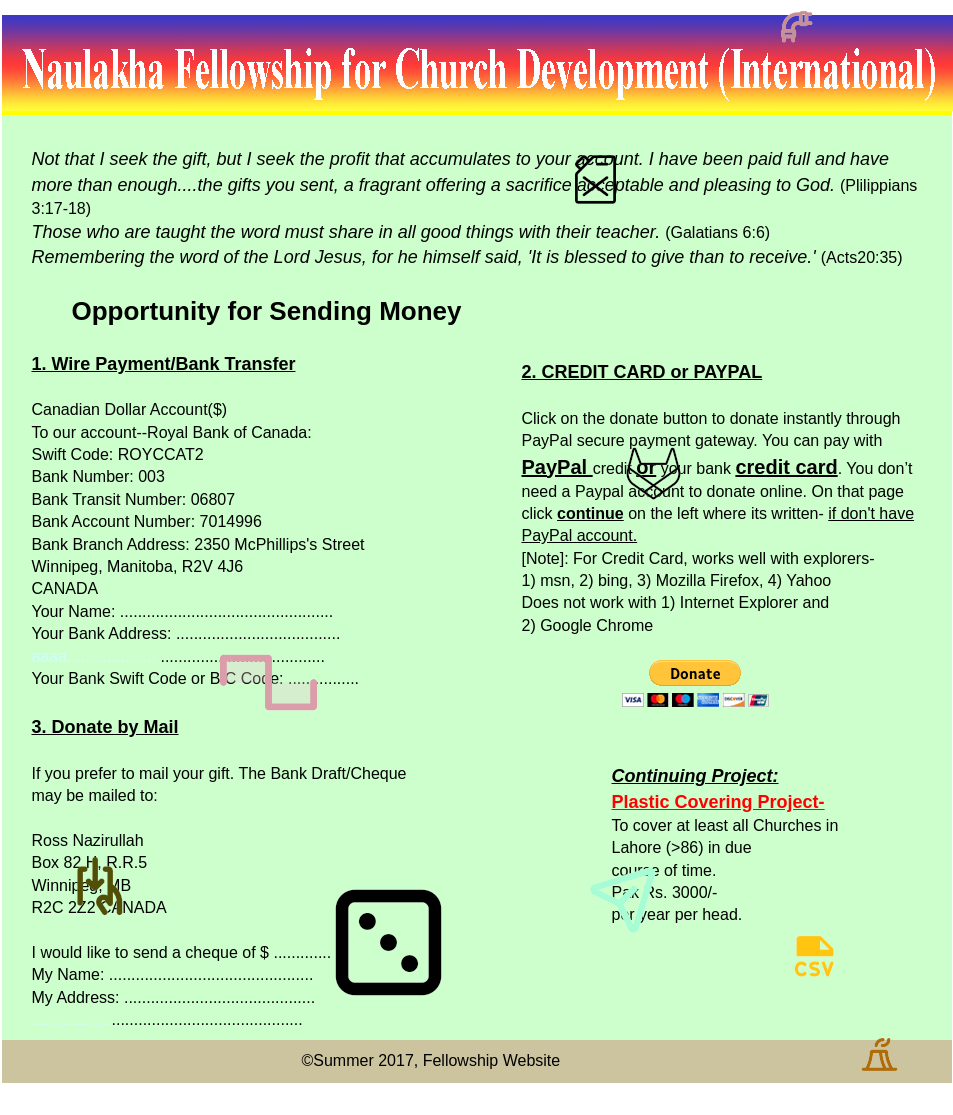 The width and height of the screenshot is (953, 1115). Describe the element at coordinates (595, 179) in the screenshot. I see `fuel or gas station indicator` at that location.